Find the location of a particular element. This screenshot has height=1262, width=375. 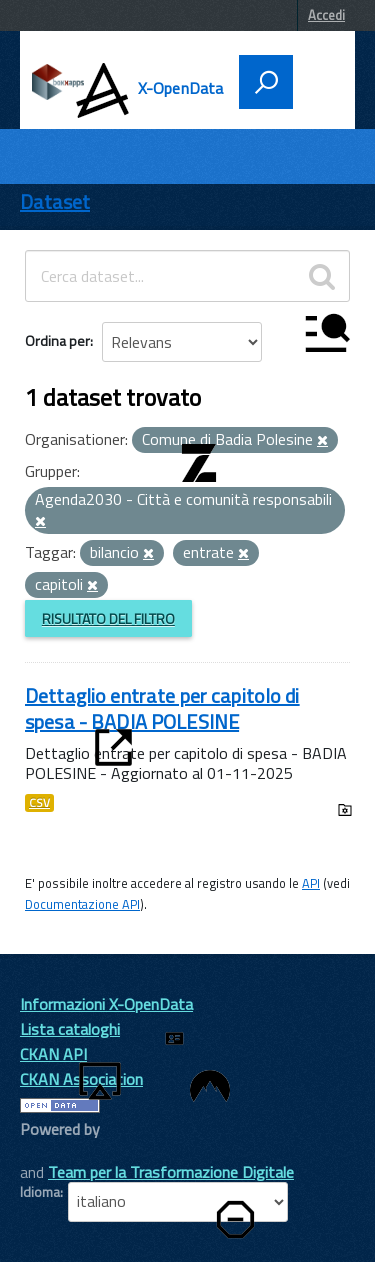

OpenZeppelin brand logo is located at coordinates (199, 463).